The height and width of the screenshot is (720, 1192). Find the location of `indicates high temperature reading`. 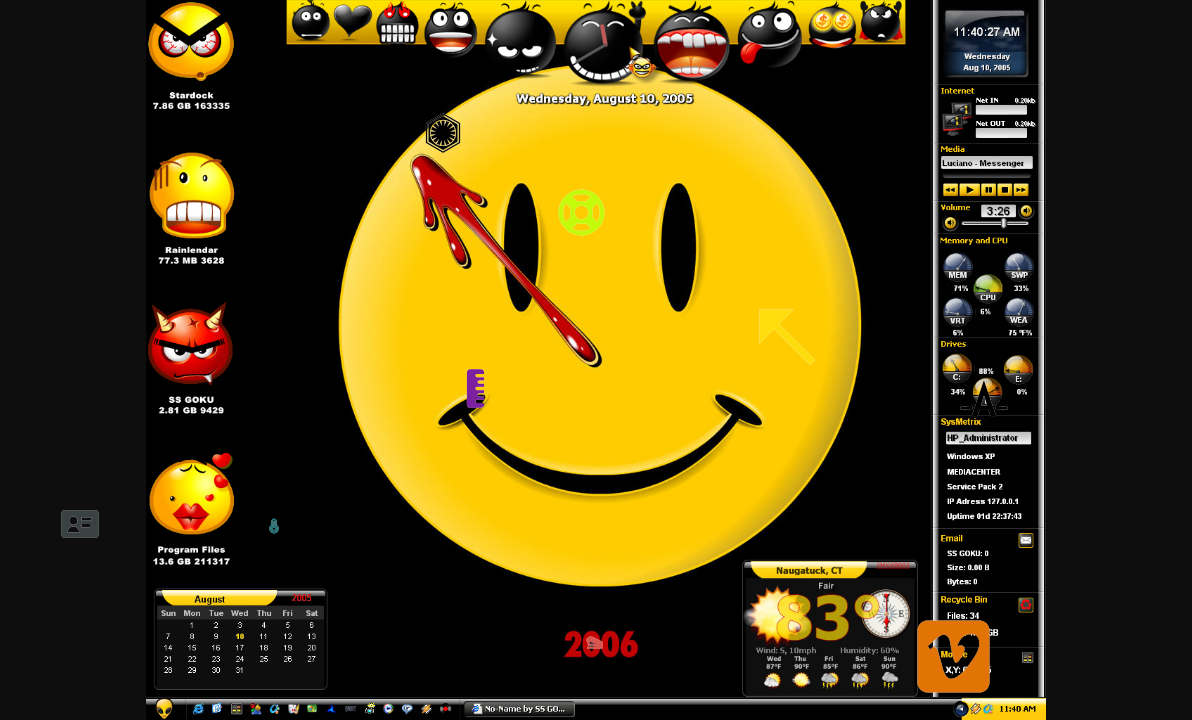

indicates high temperature reading is located at coordinates (274, 526).